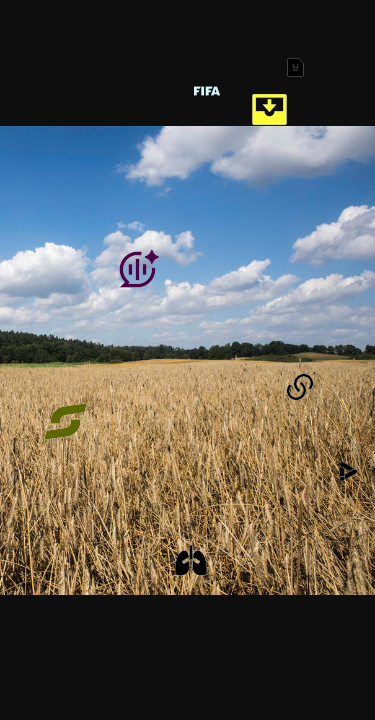 This screenshot has width=375, height=720. What do you see at coordinates (269, 109) in the screenshot?
I see `import files or data into the application` at bounding box center [269, 109].